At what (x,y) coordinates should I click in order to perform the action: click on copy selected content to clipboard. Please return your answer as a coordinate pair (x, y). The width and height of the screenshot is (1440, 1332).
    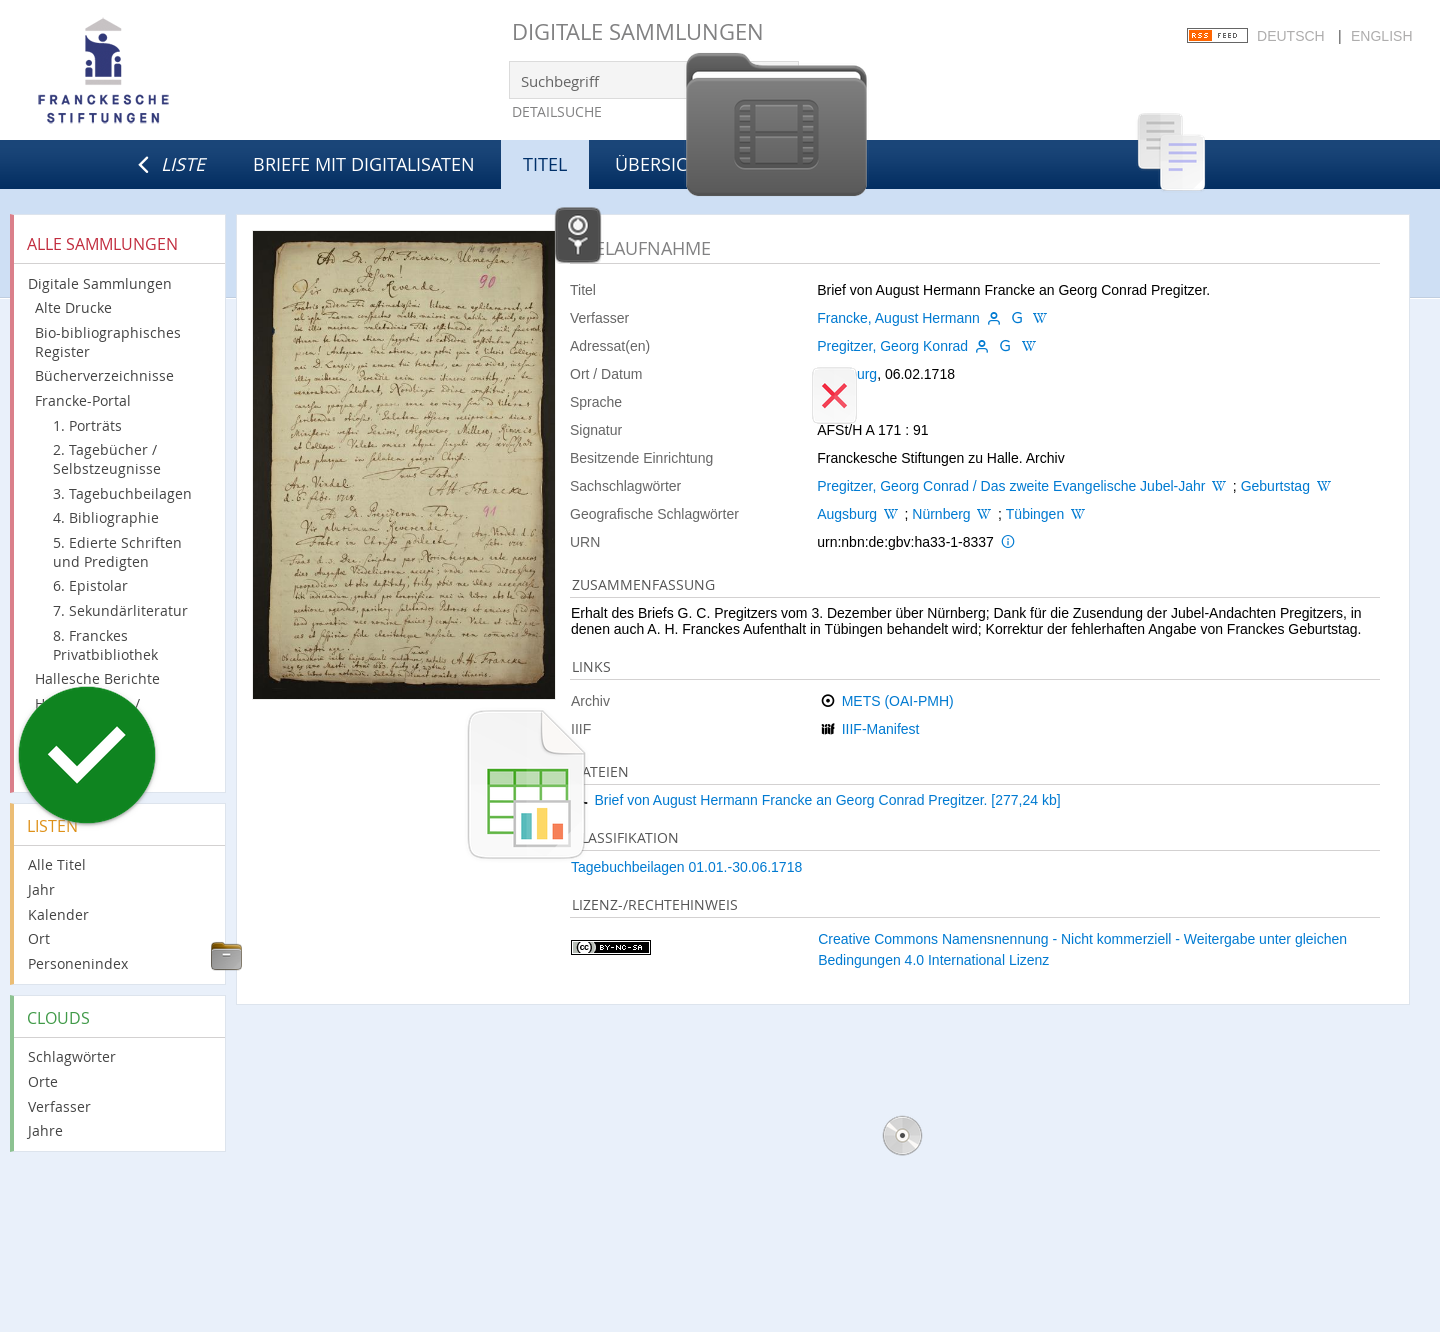
    Looking at the image, I should click on (1171, 151).